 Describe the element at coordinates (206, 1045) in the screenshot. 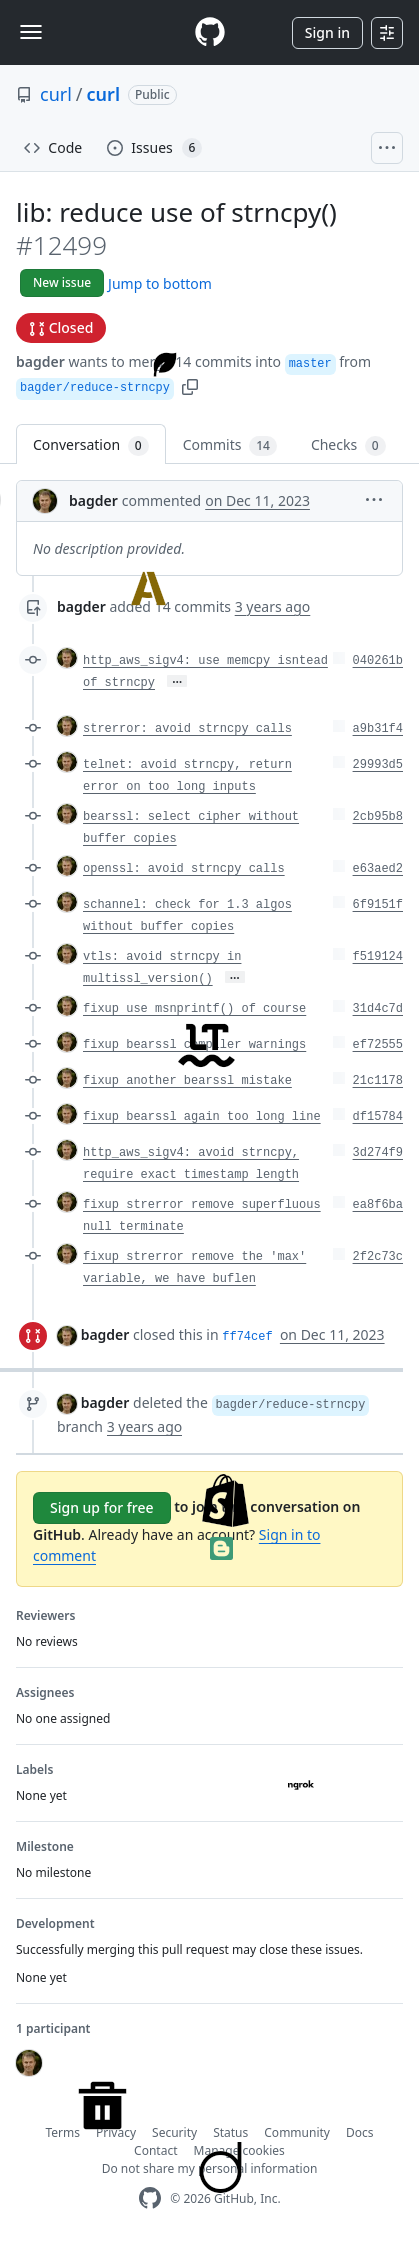

I see `open LanguageTool grammar and spell checker` at that location.